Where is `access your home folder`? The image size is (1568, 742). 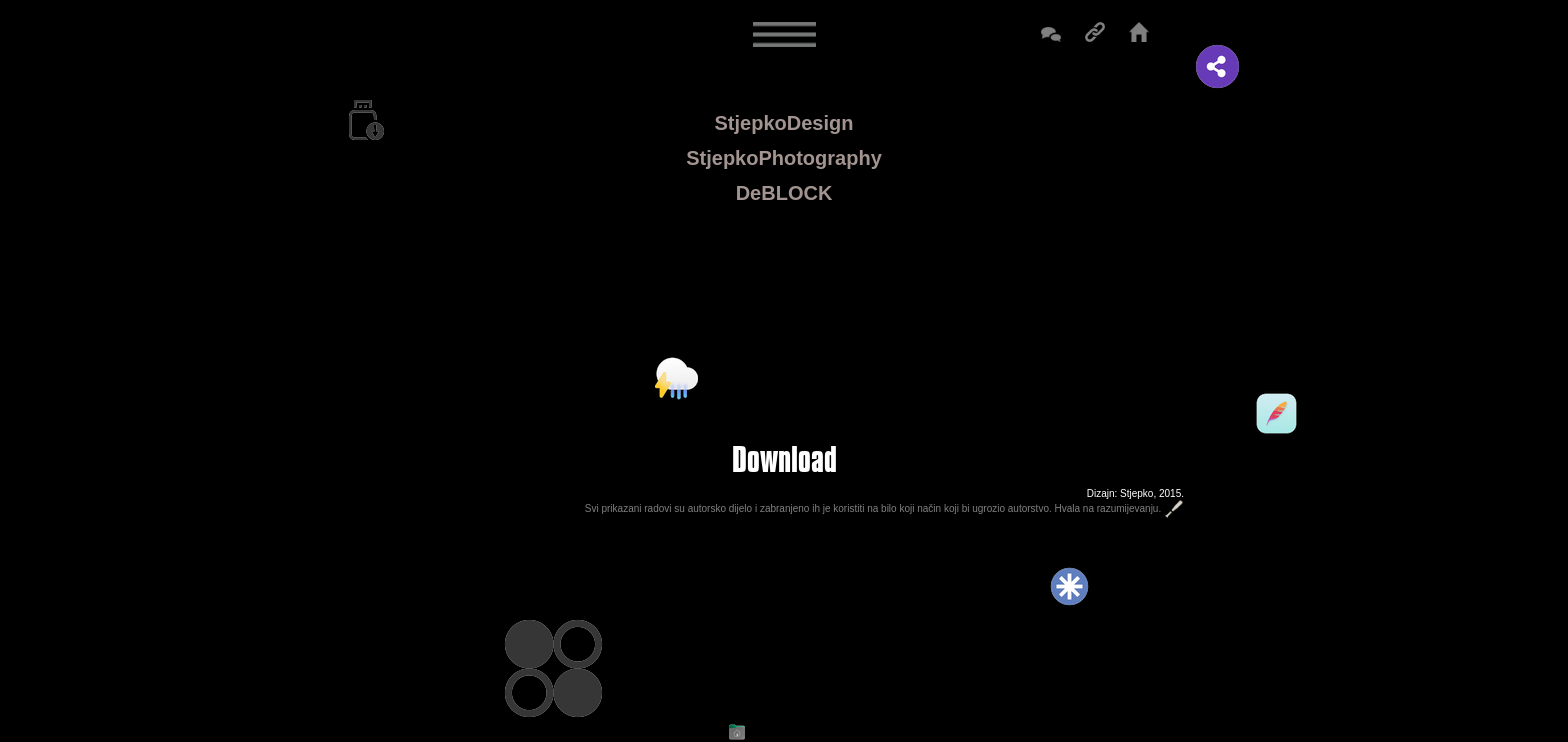 access your home folder is located at coordinates (737, 732).